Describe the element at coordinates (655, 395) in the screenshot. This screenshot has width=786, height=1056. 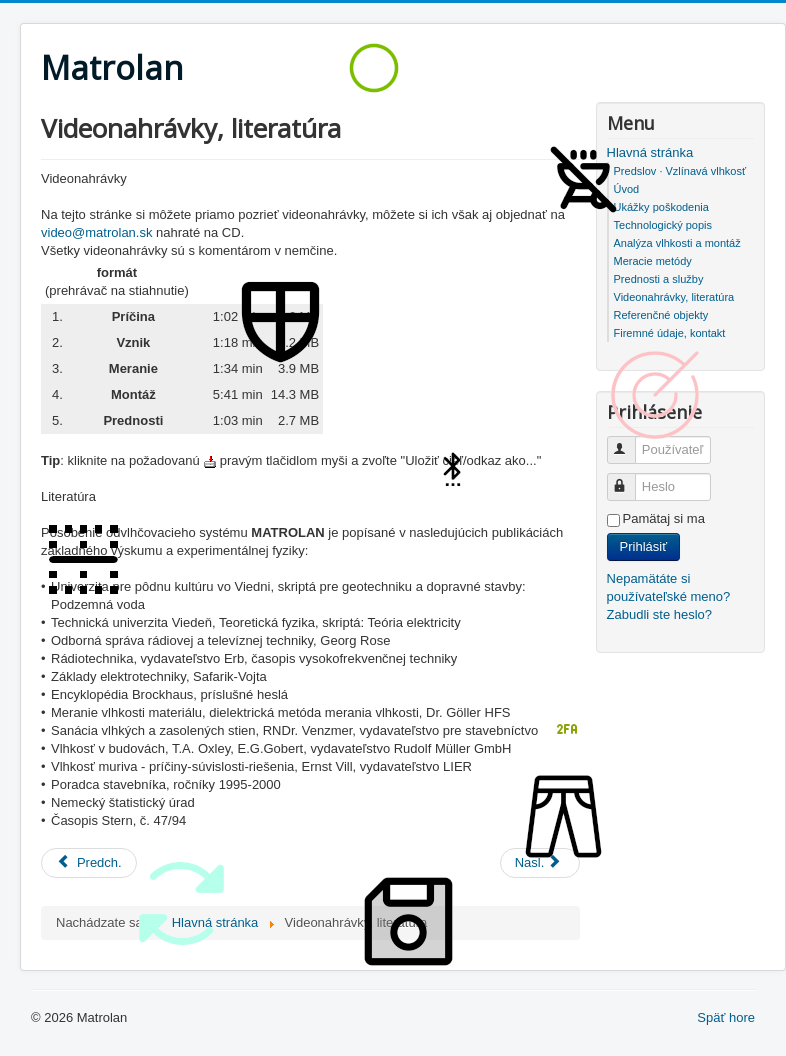
I see `set a goal or target` at that location.